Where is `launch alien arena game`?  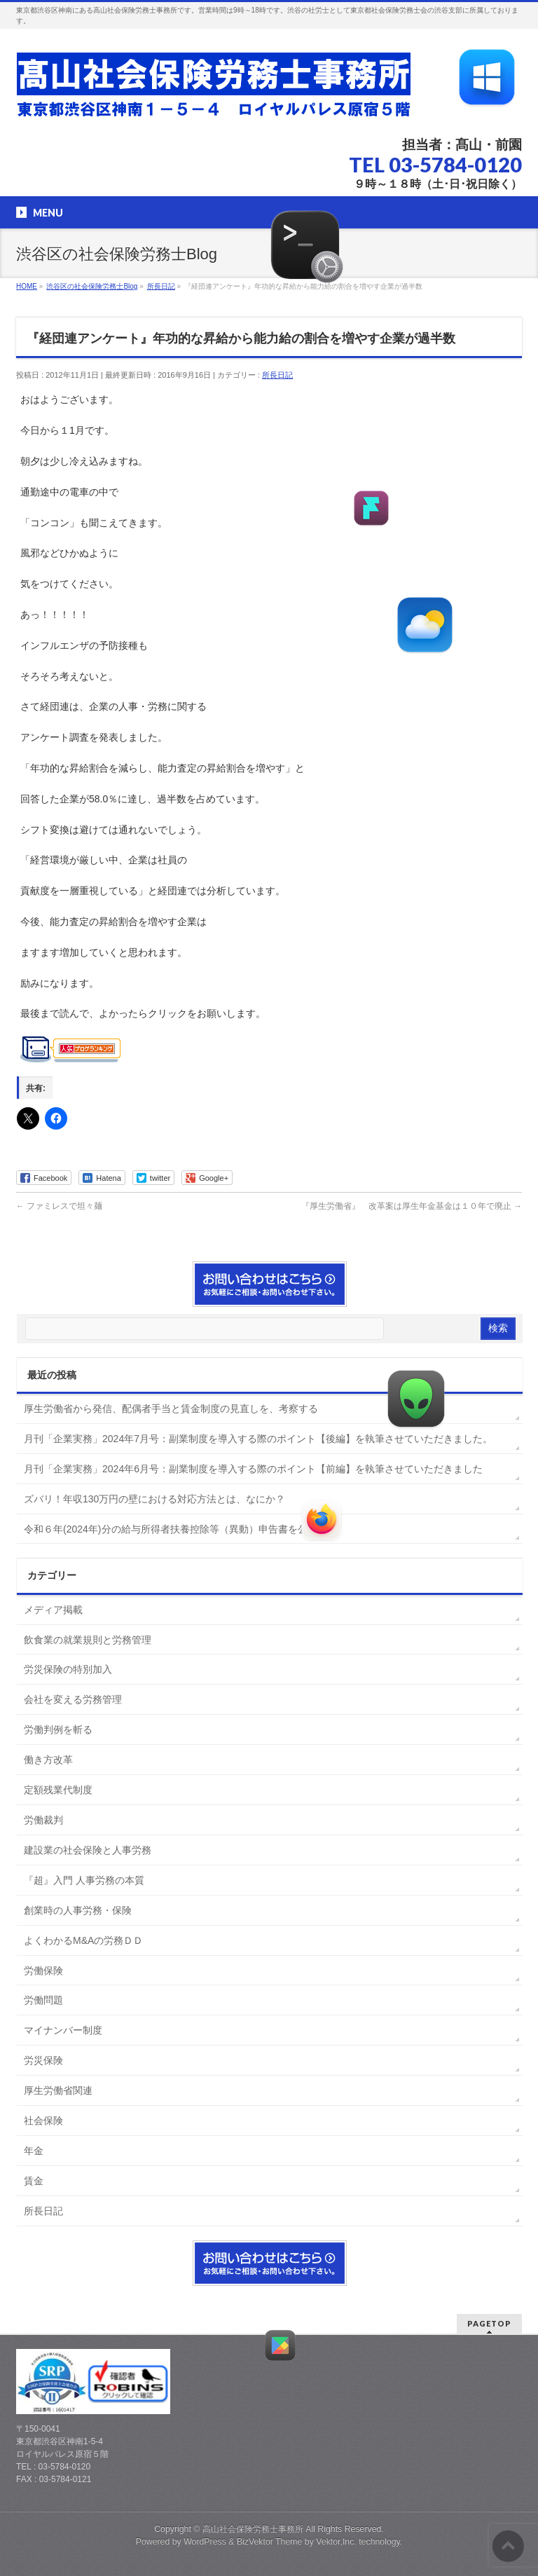 launch alien arena game is located at coordinates (416, 1399).